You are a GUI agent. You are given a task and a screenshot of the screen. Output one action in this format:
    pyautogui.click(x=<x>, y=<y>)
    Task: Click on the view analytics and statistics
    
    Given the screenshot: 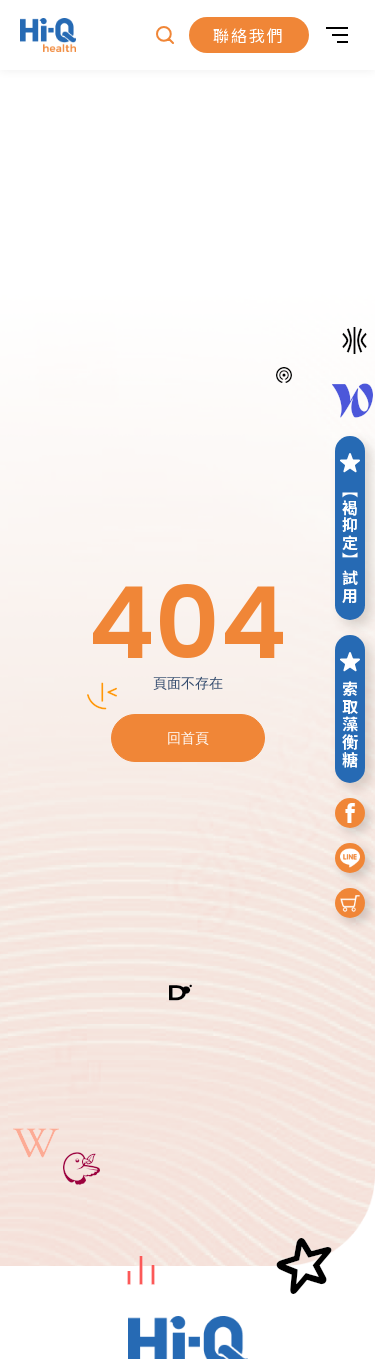 What is the action you would take?
    pyautogui.click(x=141, y=1271)
    